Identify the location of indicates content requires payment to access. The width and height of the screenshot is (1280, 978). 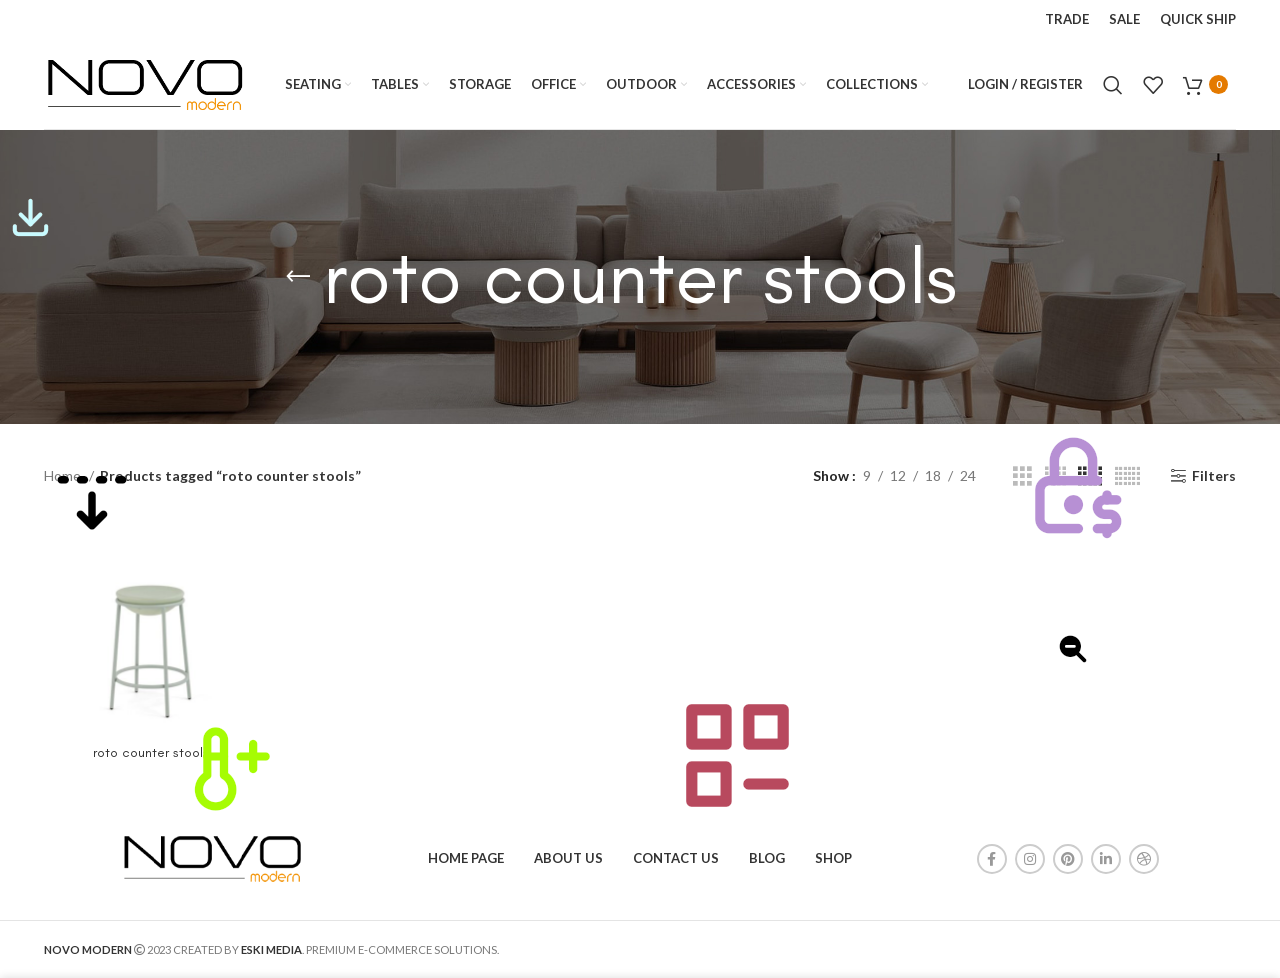
(1073, 485).